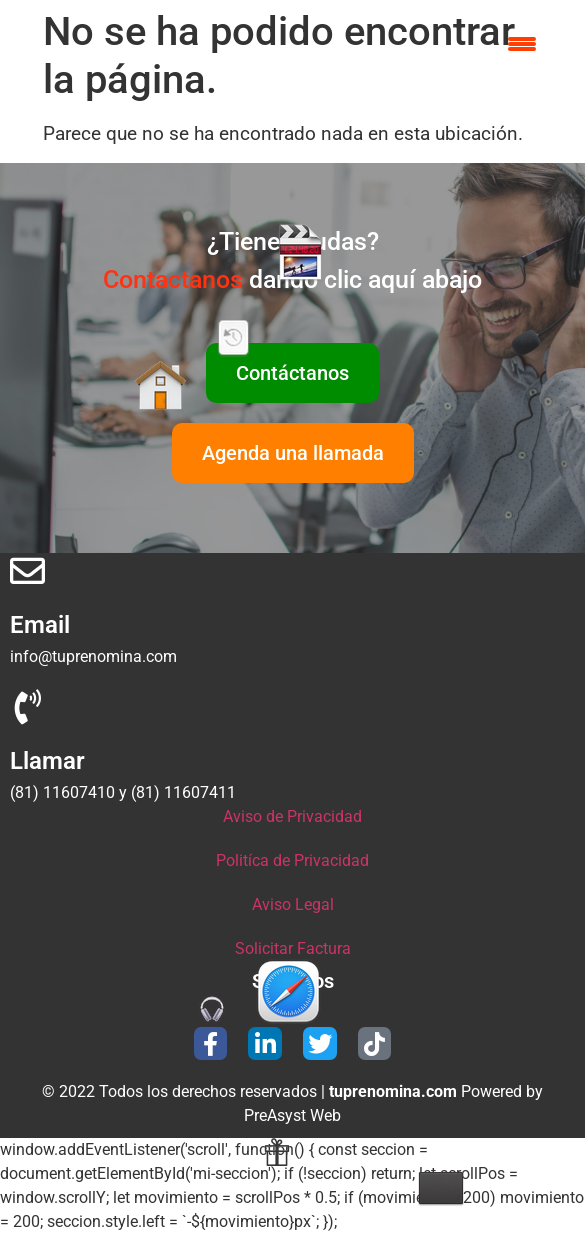  I want to click on open Safari web browser, so click(288, 991).